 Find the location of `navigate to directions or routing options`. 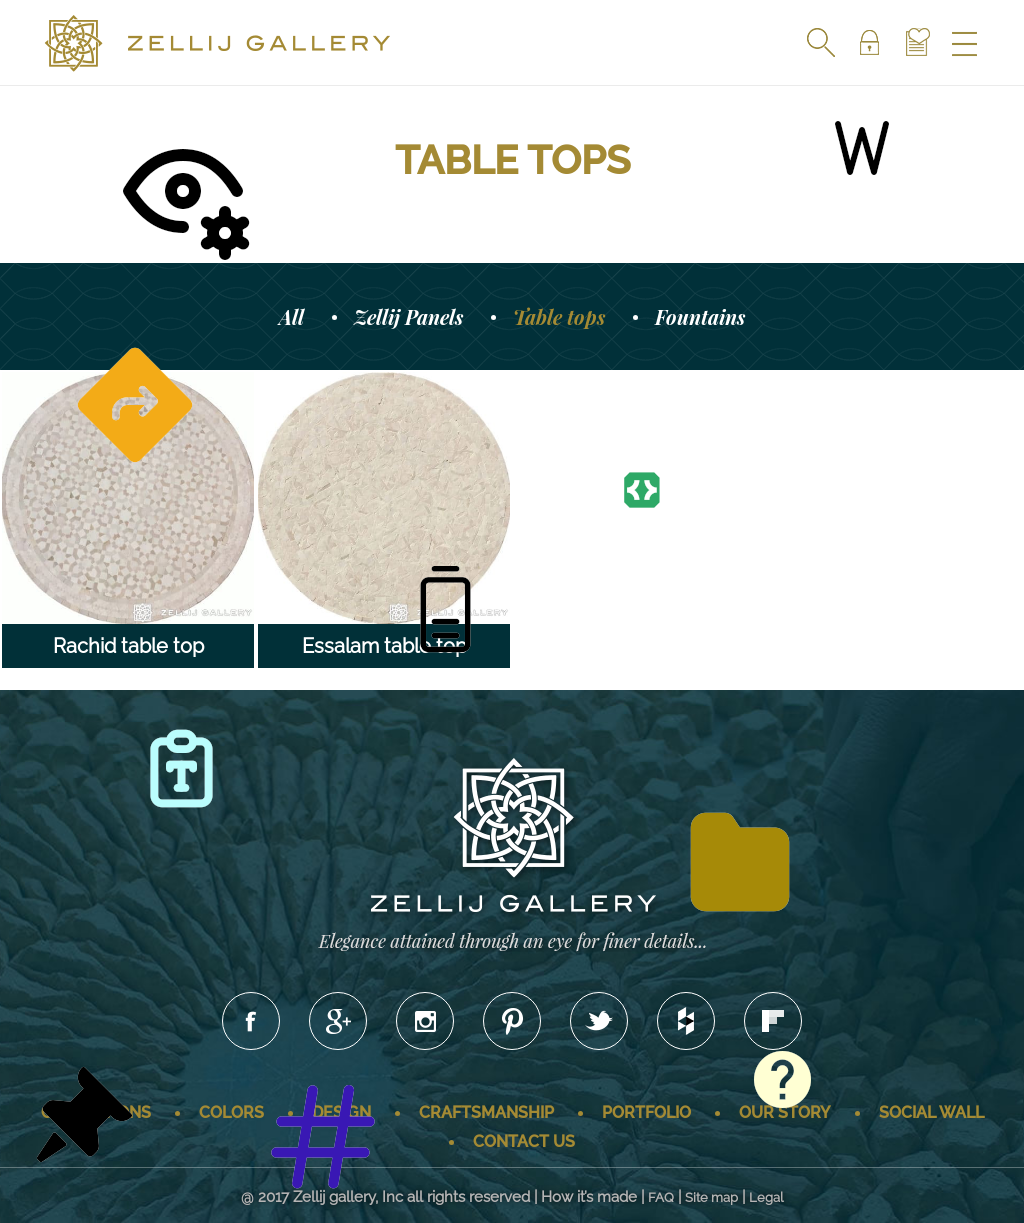

navigate to directions or routing options is located at coordinates (135, 405).